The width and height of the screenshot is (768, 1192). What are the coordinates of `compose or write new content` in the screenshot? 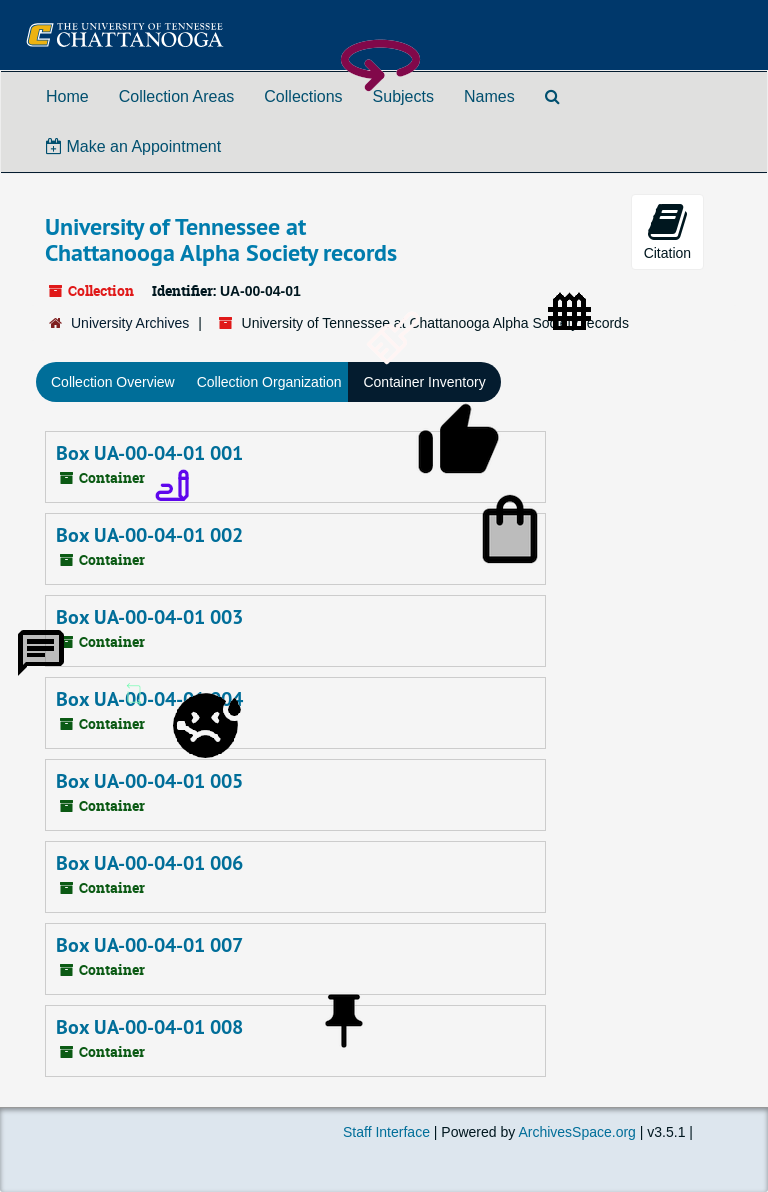 It's located at (173, 487).